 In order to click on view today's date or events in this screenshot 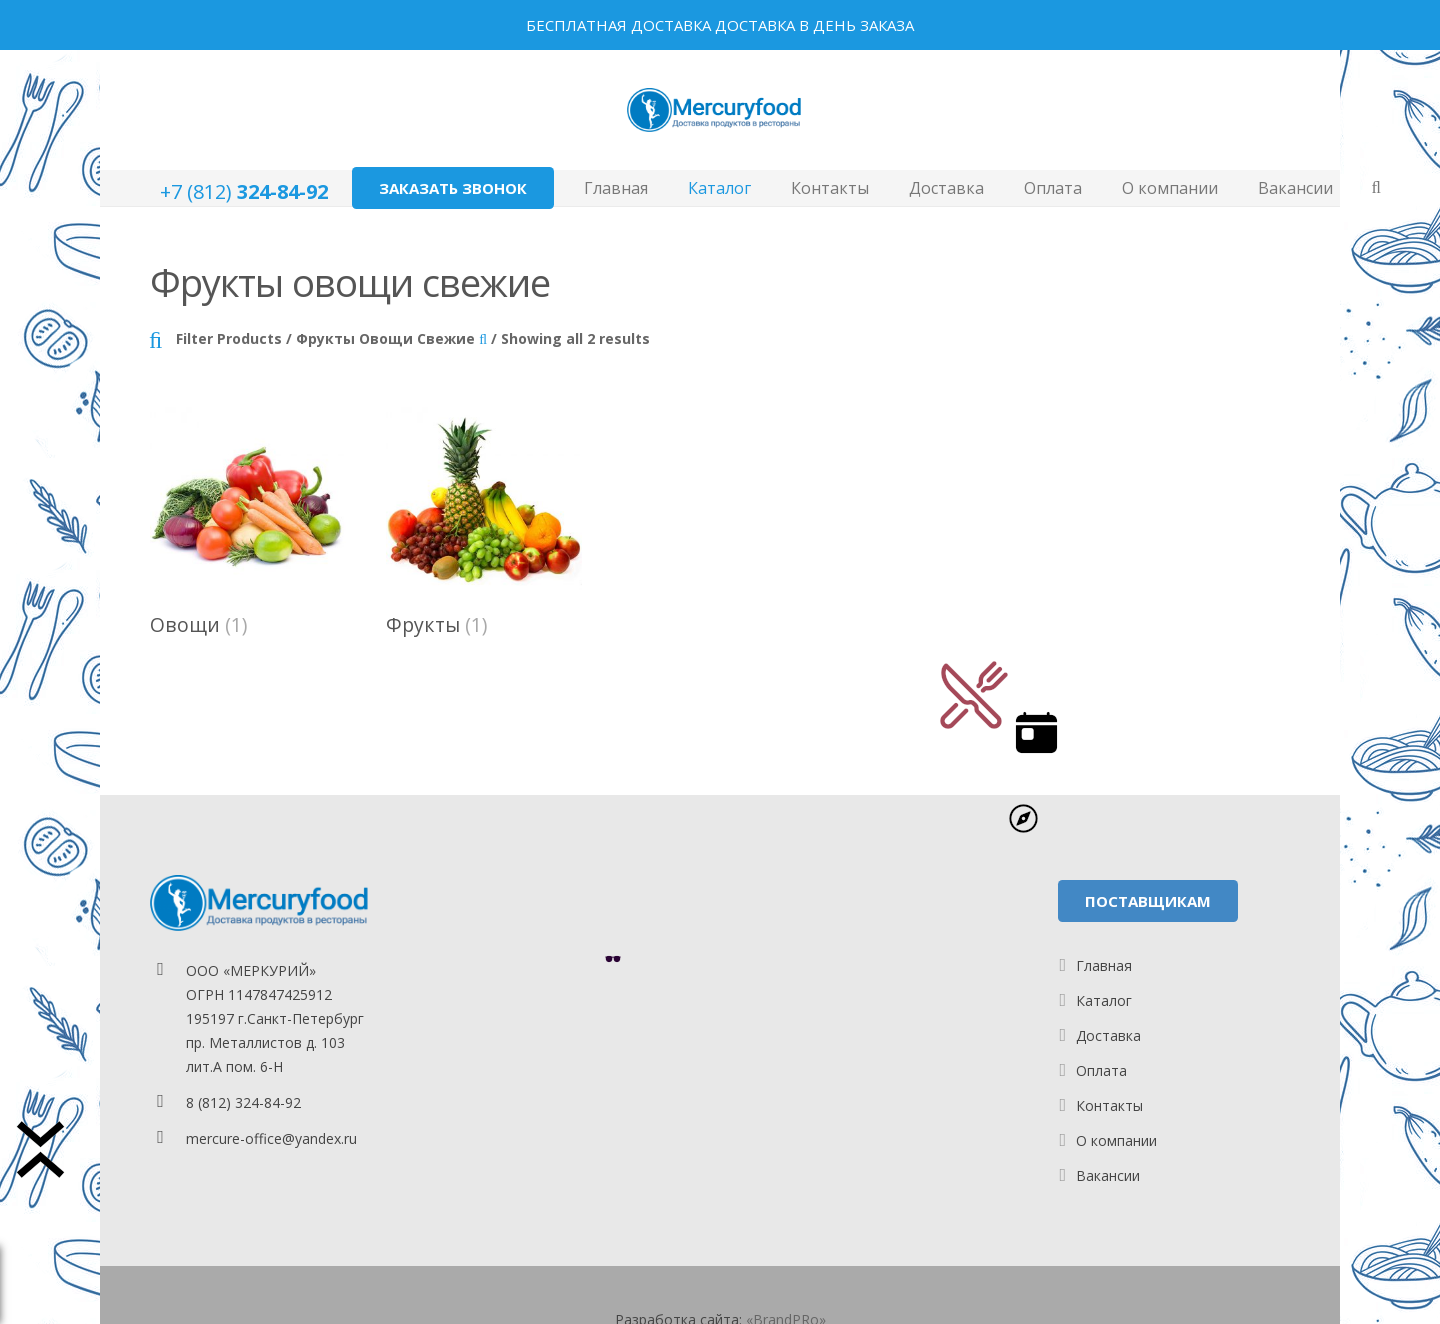, I will do `click(1036, 732)`.